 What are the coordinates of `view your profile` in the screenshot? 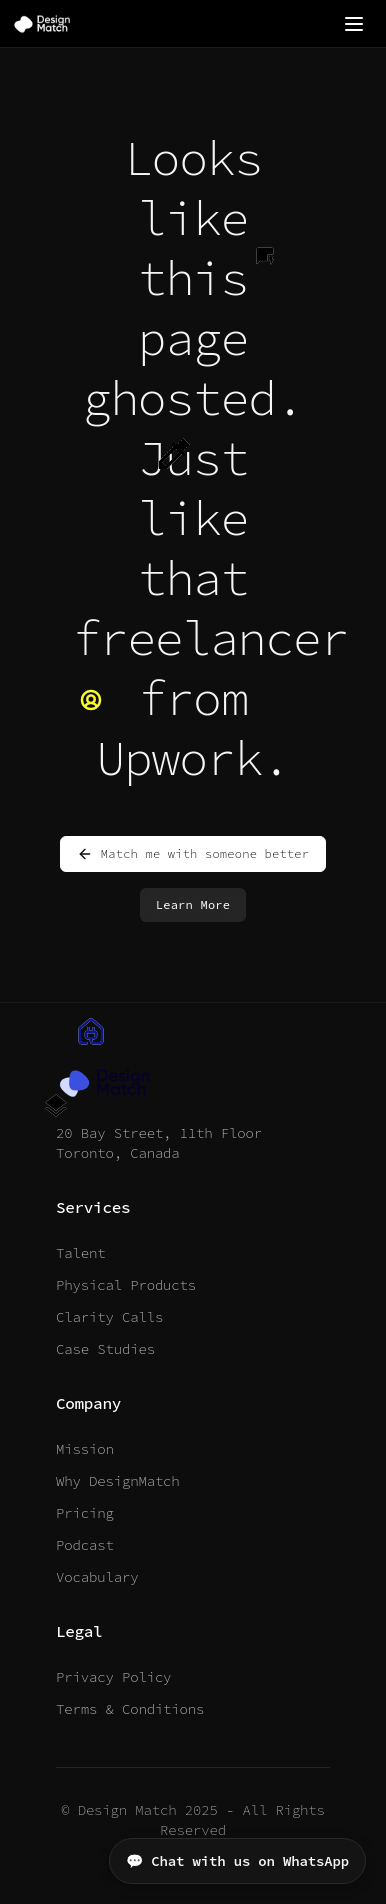 It's located at (91, 700).